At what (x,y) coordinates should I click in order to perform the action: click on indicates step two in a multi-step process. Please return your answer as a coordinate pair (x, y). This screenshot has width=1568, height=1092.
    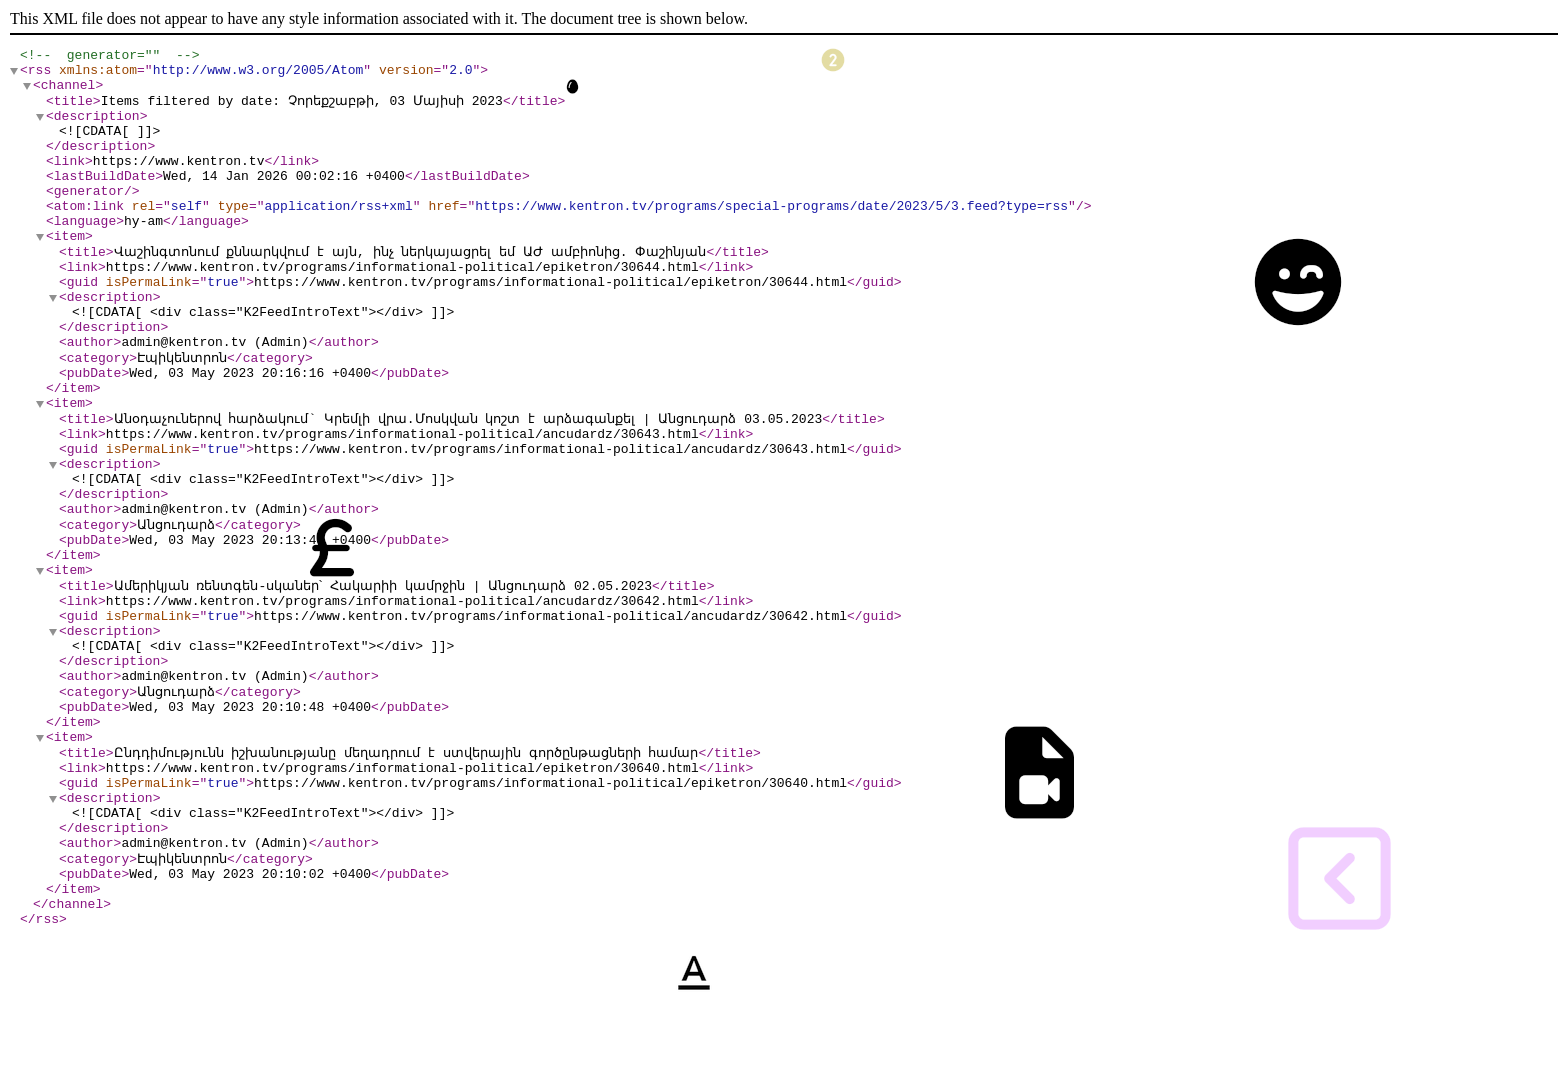
    Looking at the image, I should click on (833, 60).